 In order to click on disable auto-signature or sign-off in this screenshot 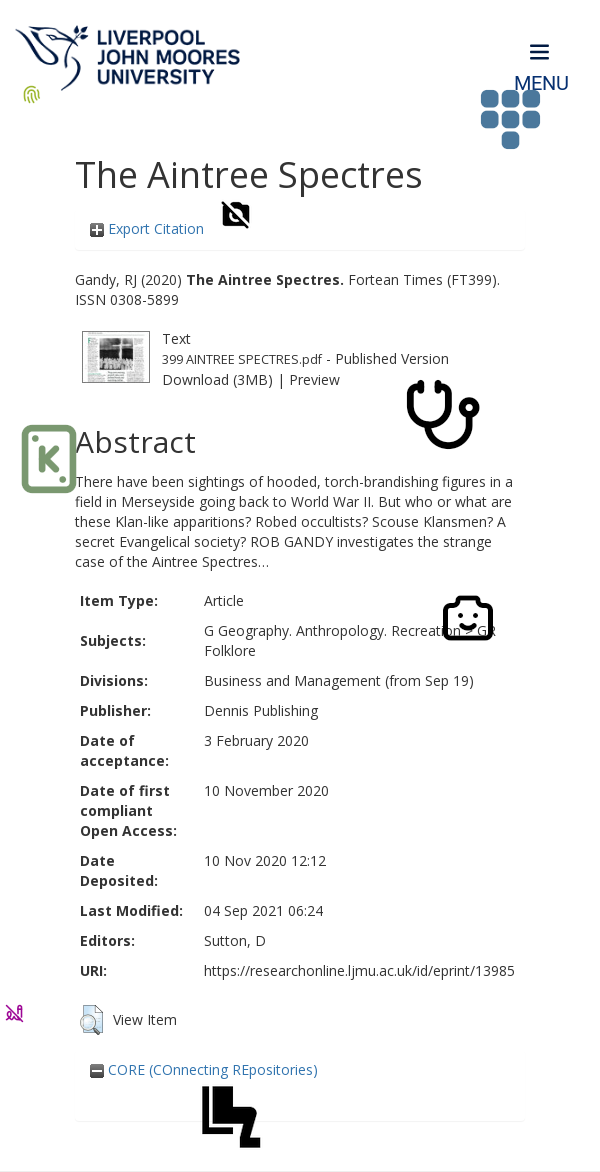, I will do `click(14, 1013)`.